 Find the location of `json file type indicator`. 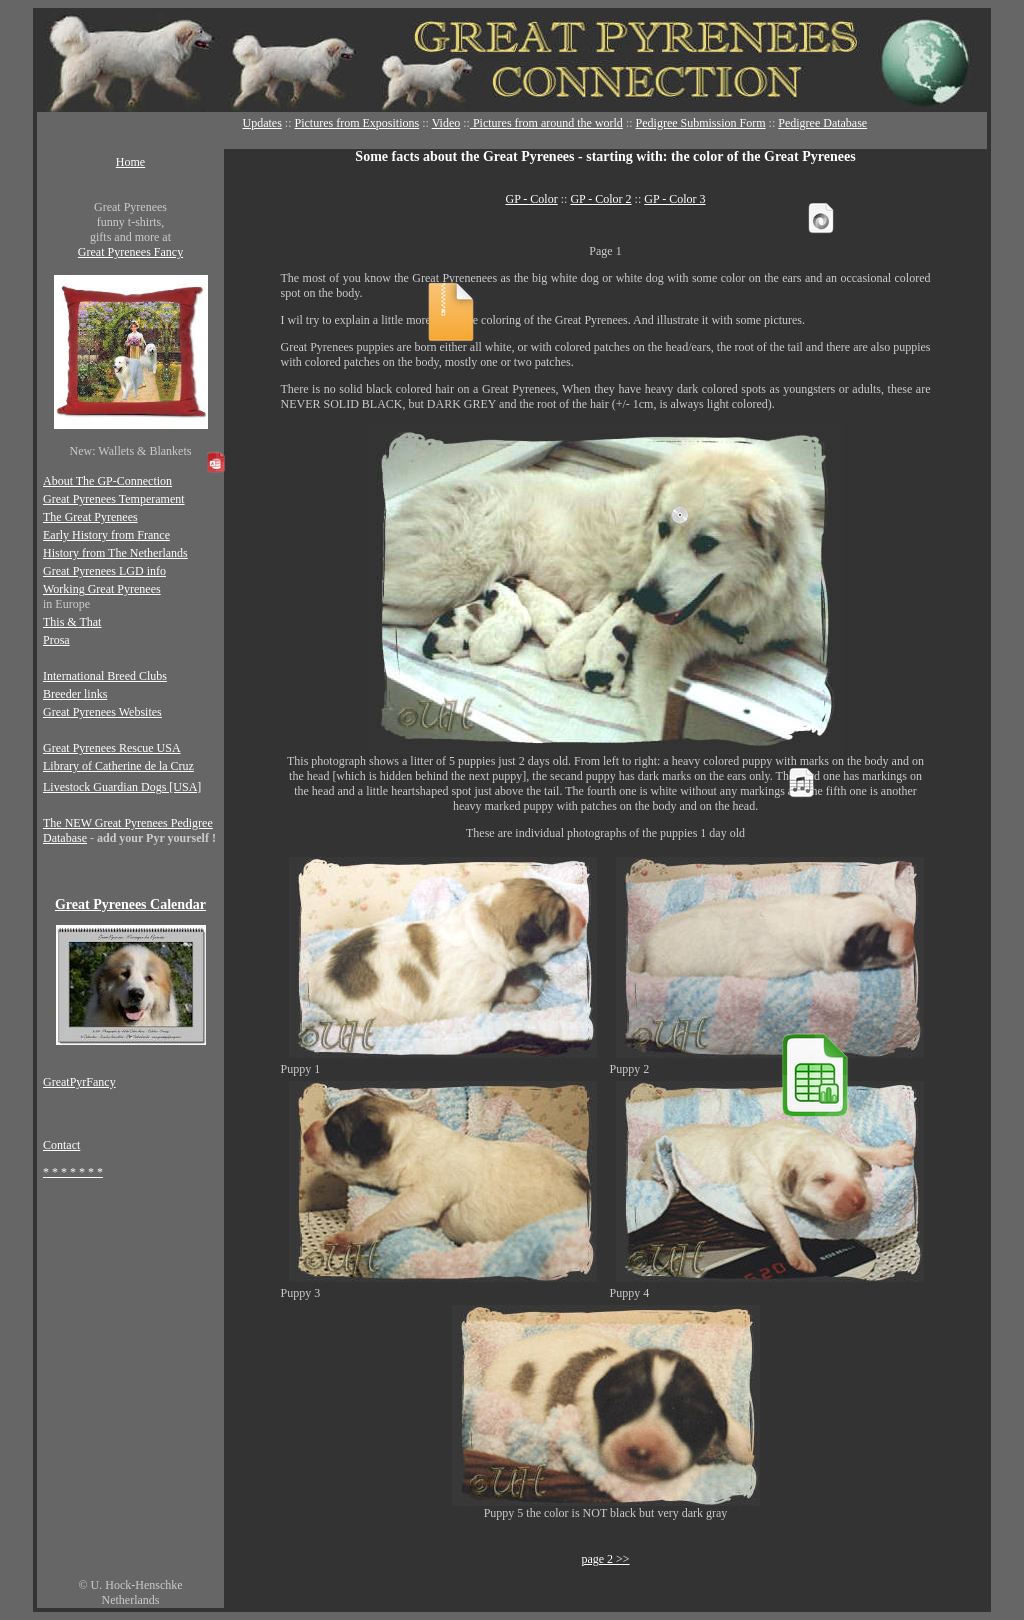

json file type indicator is located at coordinates (821, 218).